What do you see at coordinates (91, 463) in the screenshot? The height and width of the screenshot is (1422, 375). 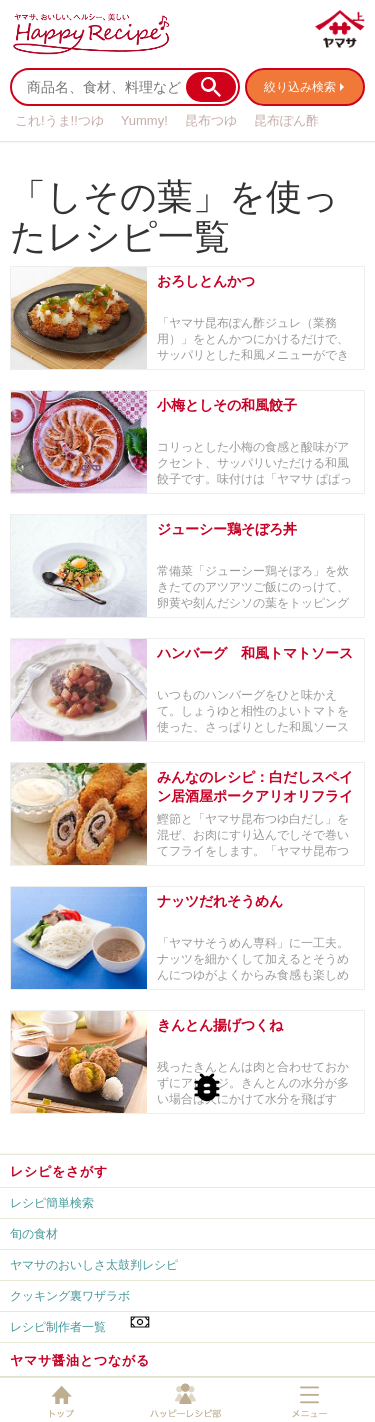 I see `view hockey scores or stats` at bounding box center [91, 463].